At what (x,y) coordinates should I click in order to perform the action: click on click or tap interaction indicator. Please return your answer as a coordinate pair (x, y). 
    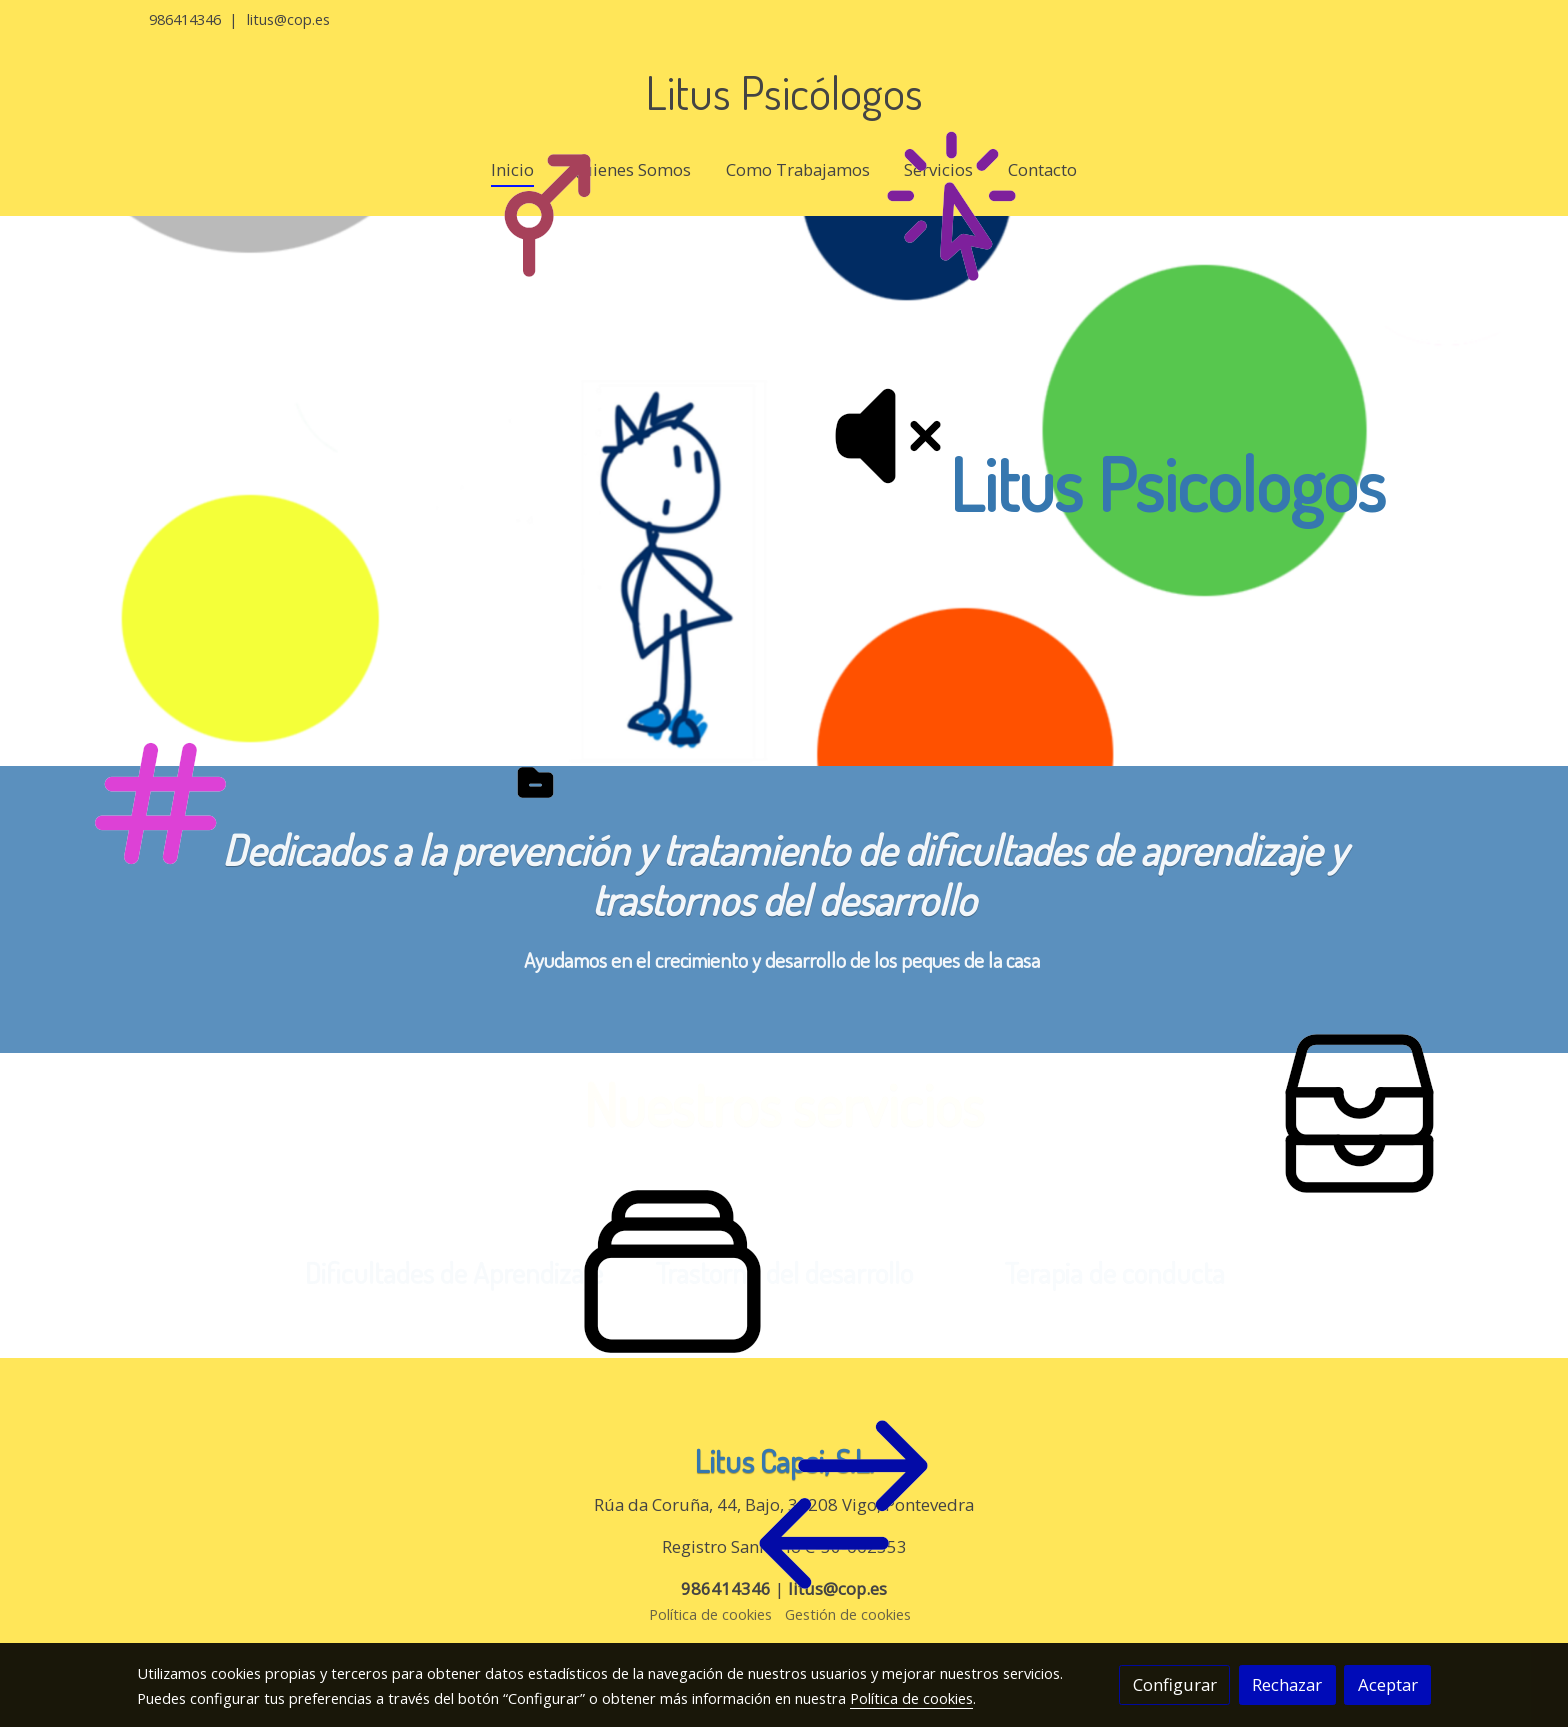
    Looking at the image, I should click on (951, 206).